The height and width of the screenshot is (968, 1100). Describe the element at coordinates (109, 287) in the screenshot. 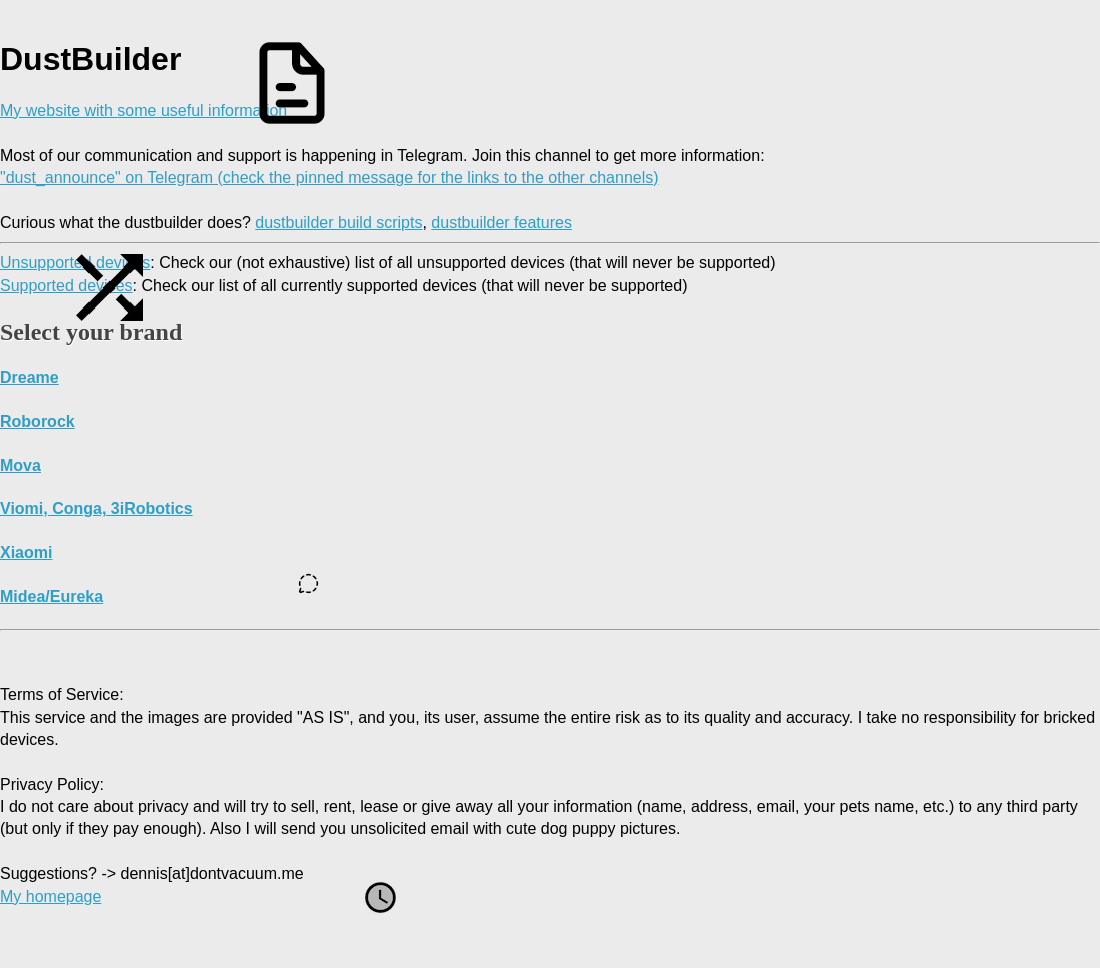

I see `shuffle playlist or queue order` at that location.